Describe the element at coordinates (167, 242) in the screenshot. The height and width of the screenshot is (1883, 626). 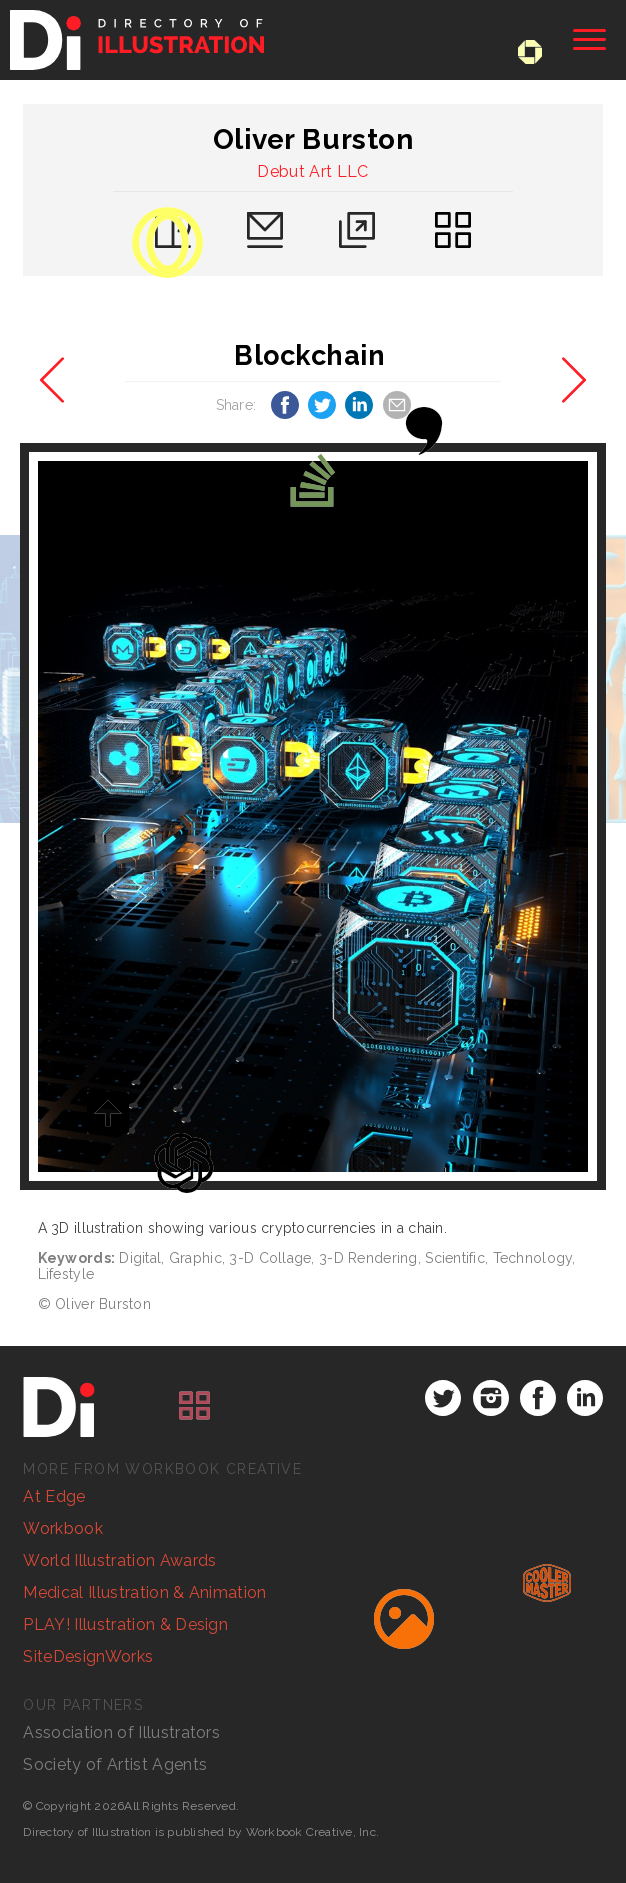
I see `open Opera browser` at that location.